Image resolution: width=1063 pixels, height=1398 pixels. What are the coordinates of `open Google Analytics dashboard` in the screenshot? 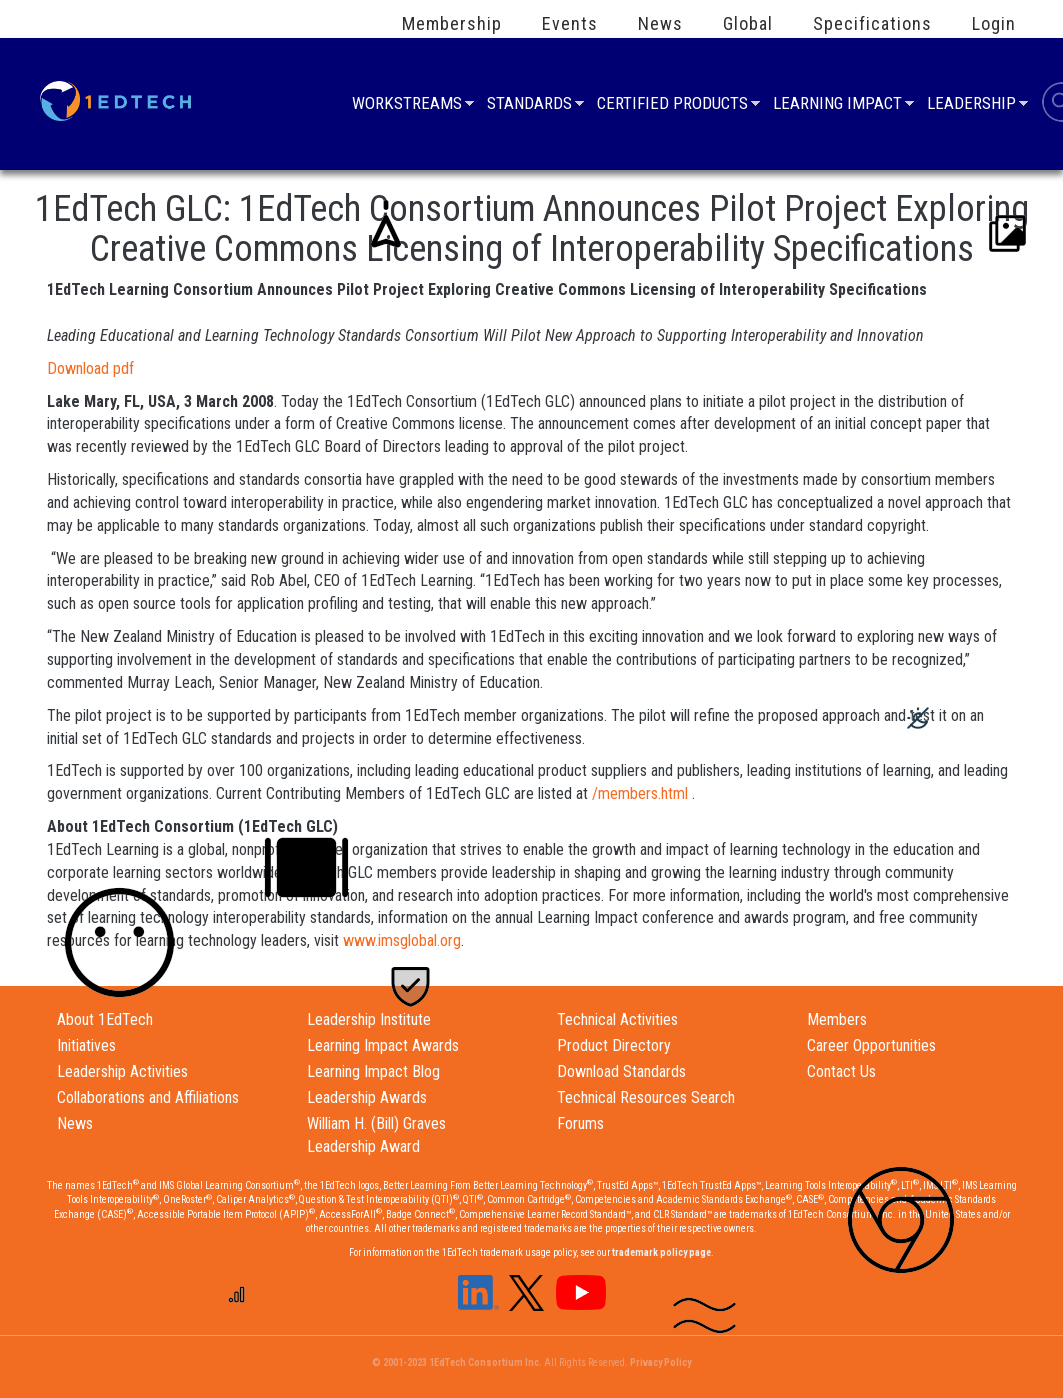 It's located at (236, 1294).